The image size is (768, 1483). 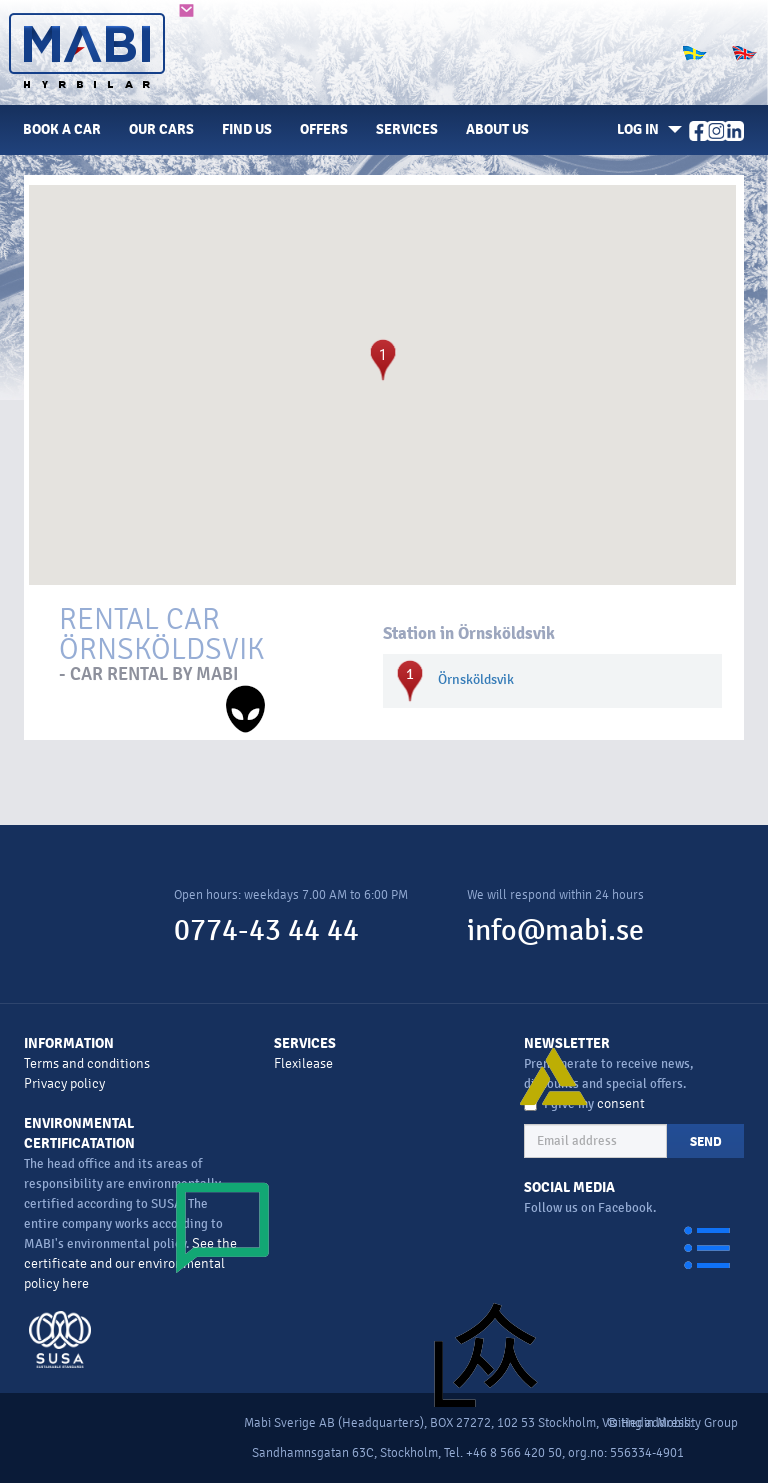 What do you see at coordinates (553, 1076) in the screenshot?
I see `Alchemy blockchain development platform logo` at bounding box center [553, 1076].